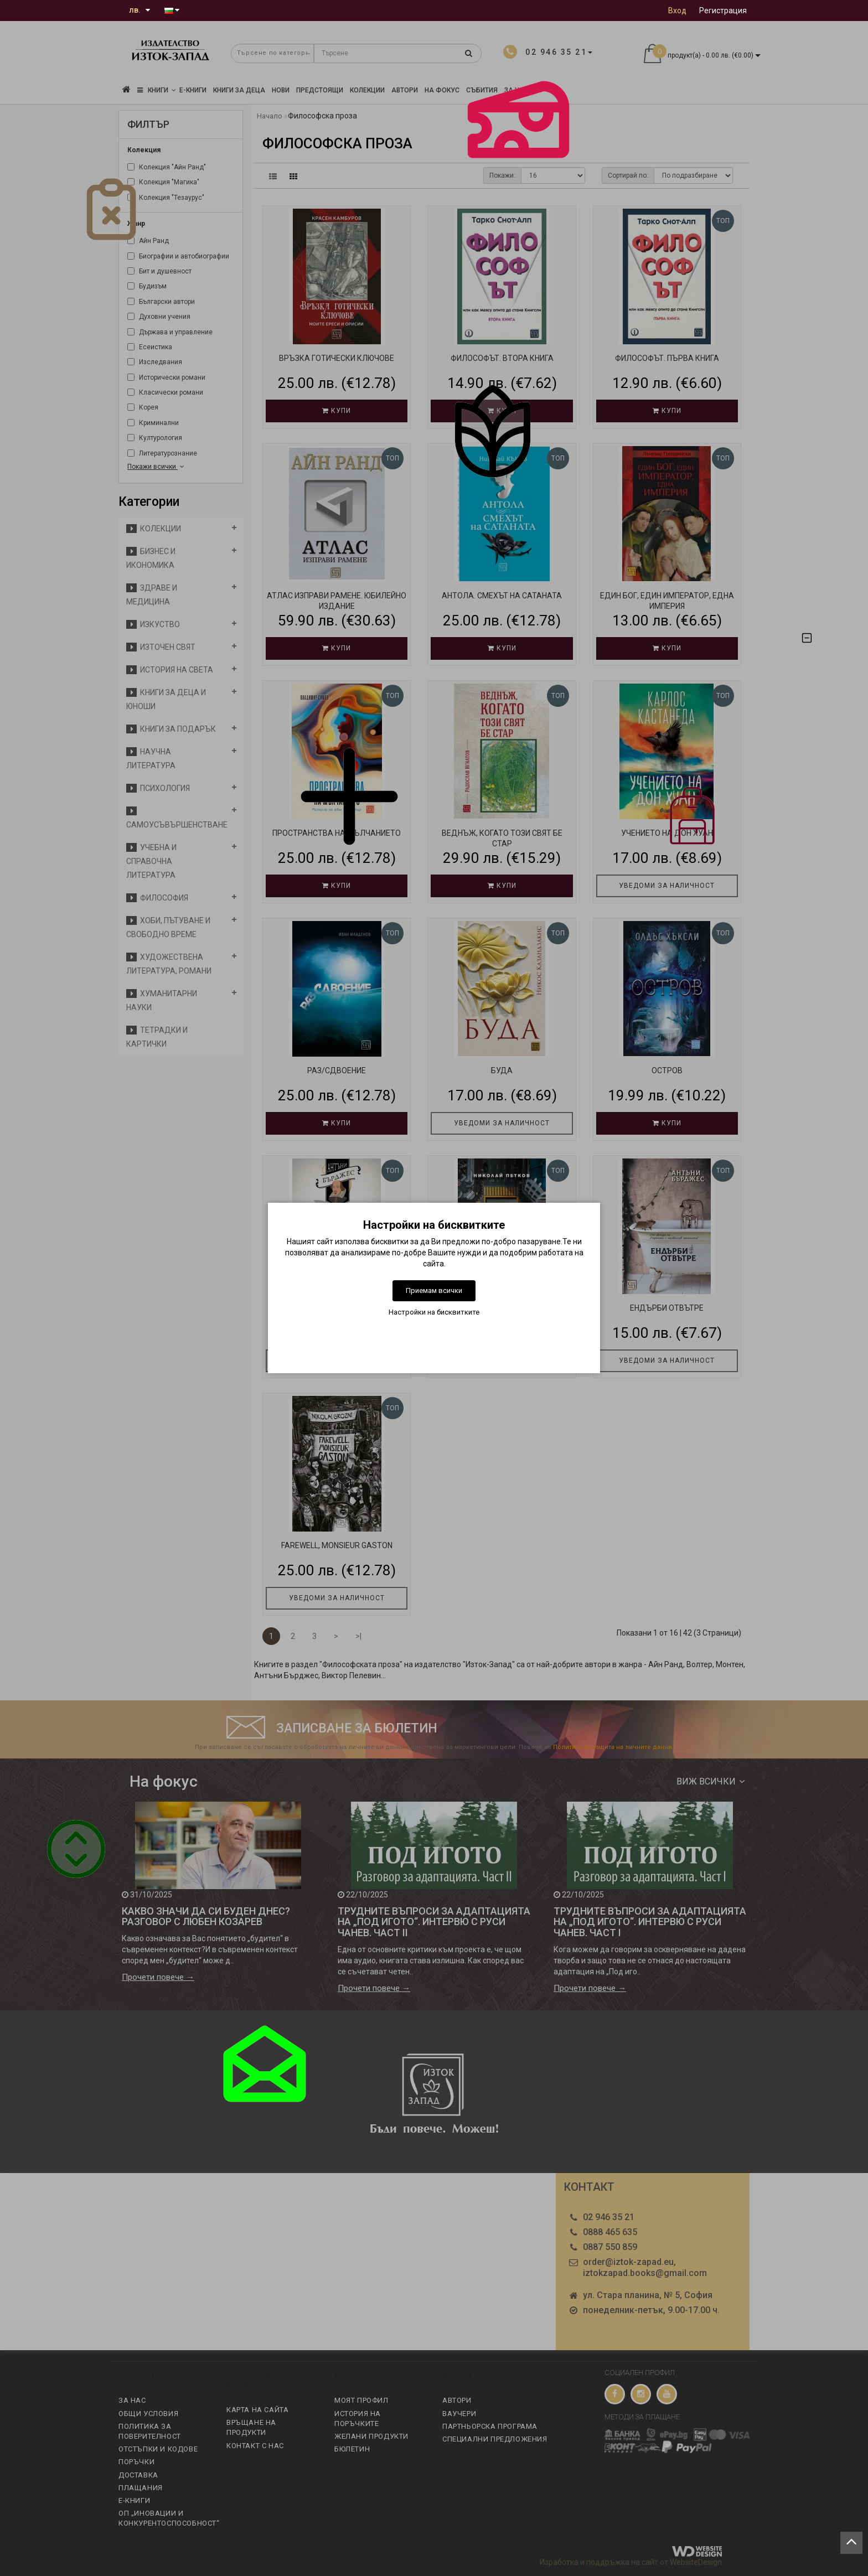 The image size is (868, 2576). What do you see at coordinates (807, 638) in the screenshot?
I see `remove item from list or selection` at bounding box center [807, 638].